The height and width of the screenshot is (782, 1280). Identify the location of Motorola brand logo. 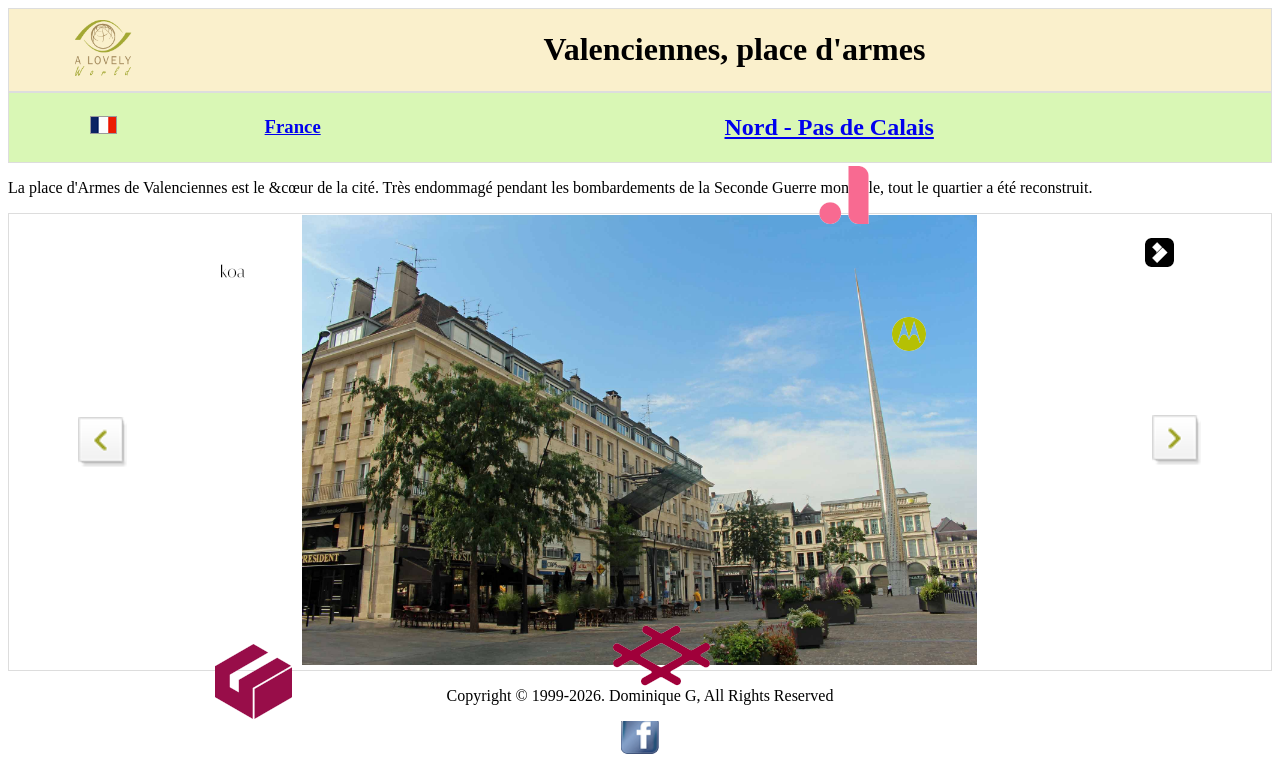
(909, 334).